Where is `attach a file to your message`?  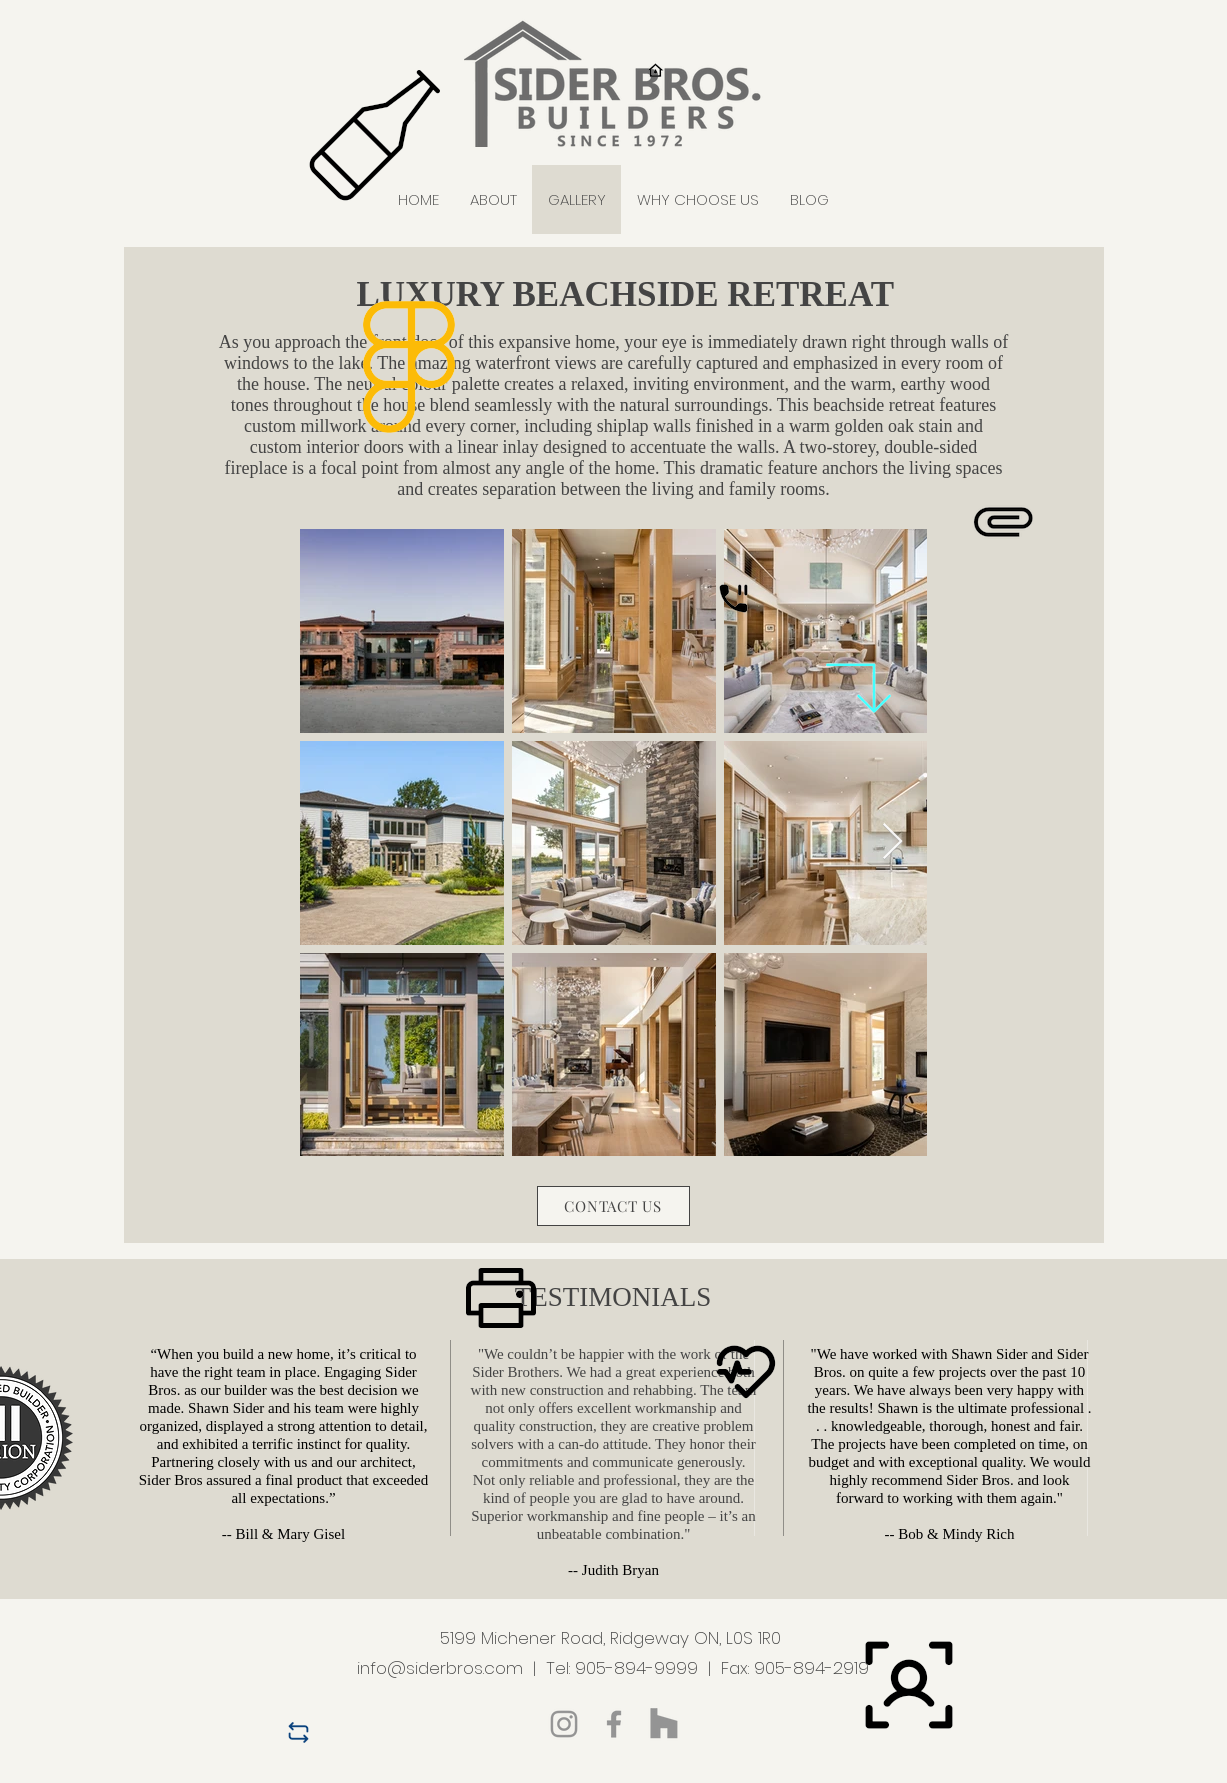 attach a file to your message is located at coordinates (1002, 522).